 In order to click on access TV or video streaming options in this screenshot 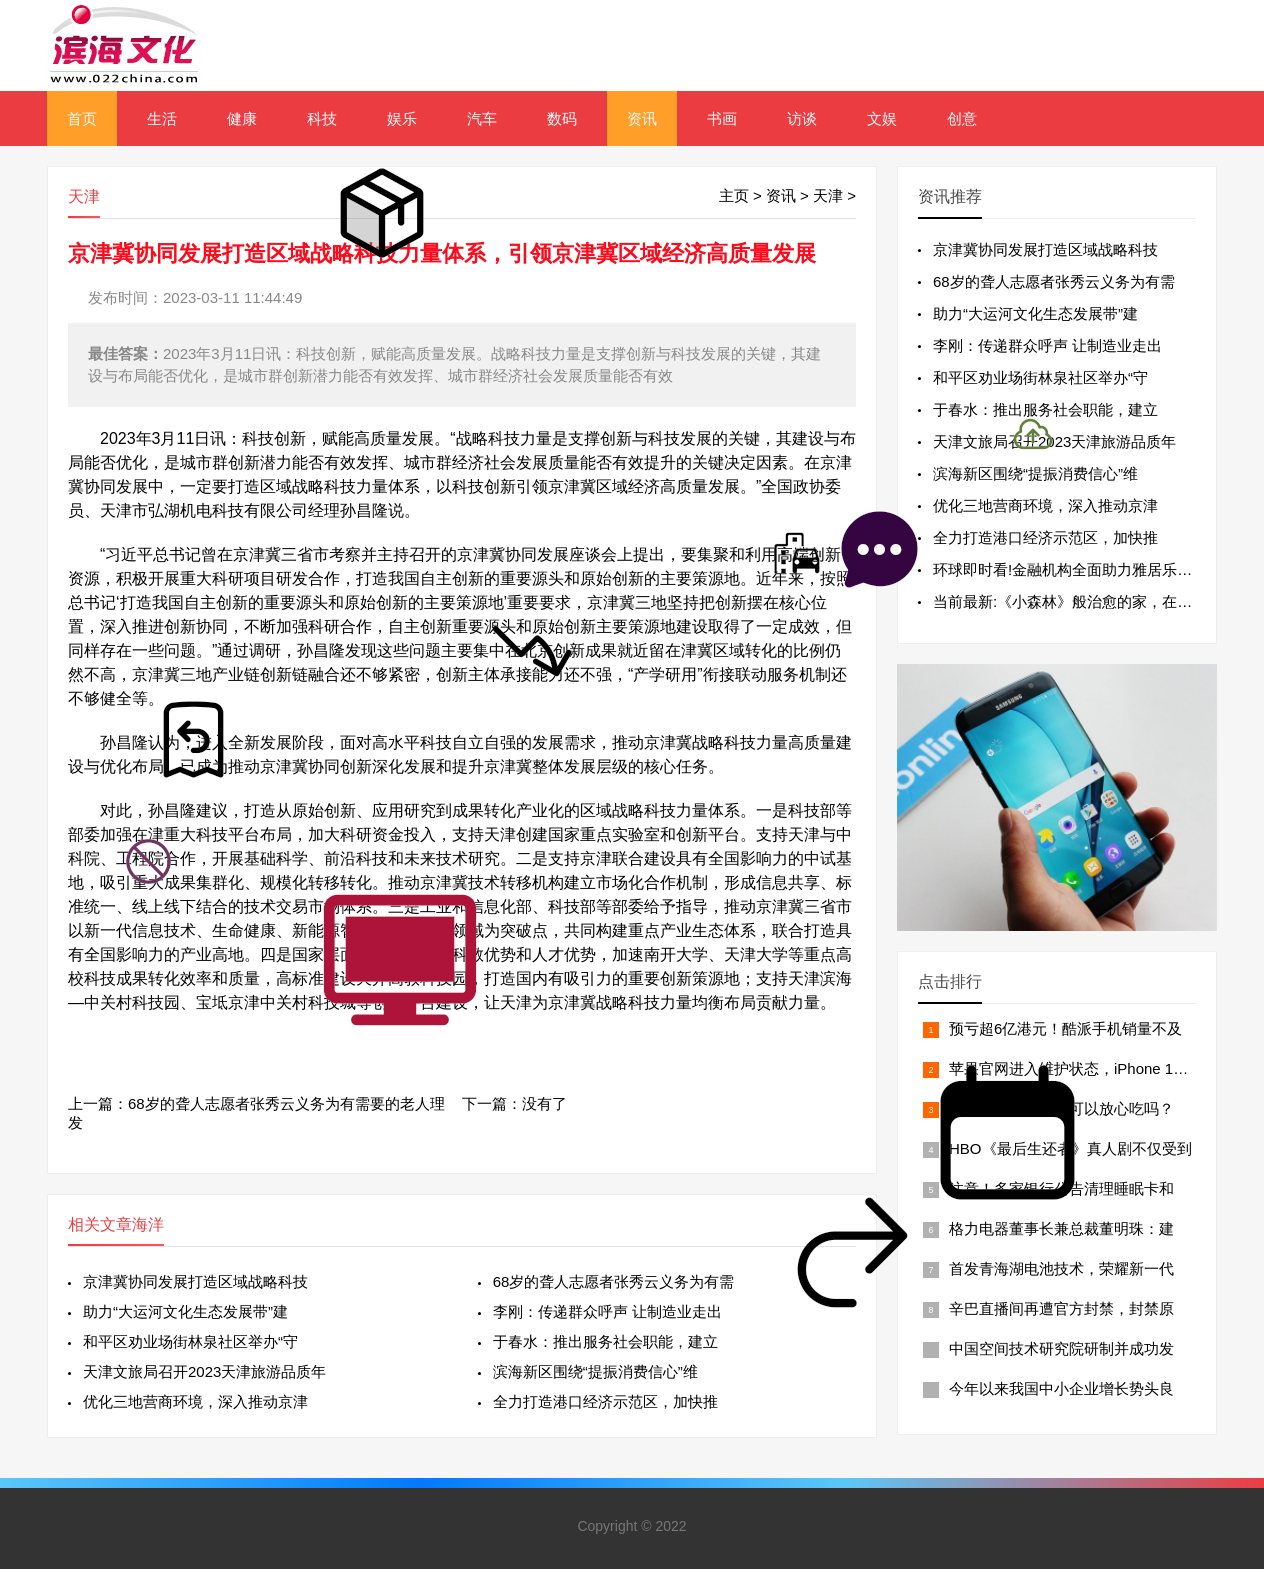, I will do `click(400, 960)`.